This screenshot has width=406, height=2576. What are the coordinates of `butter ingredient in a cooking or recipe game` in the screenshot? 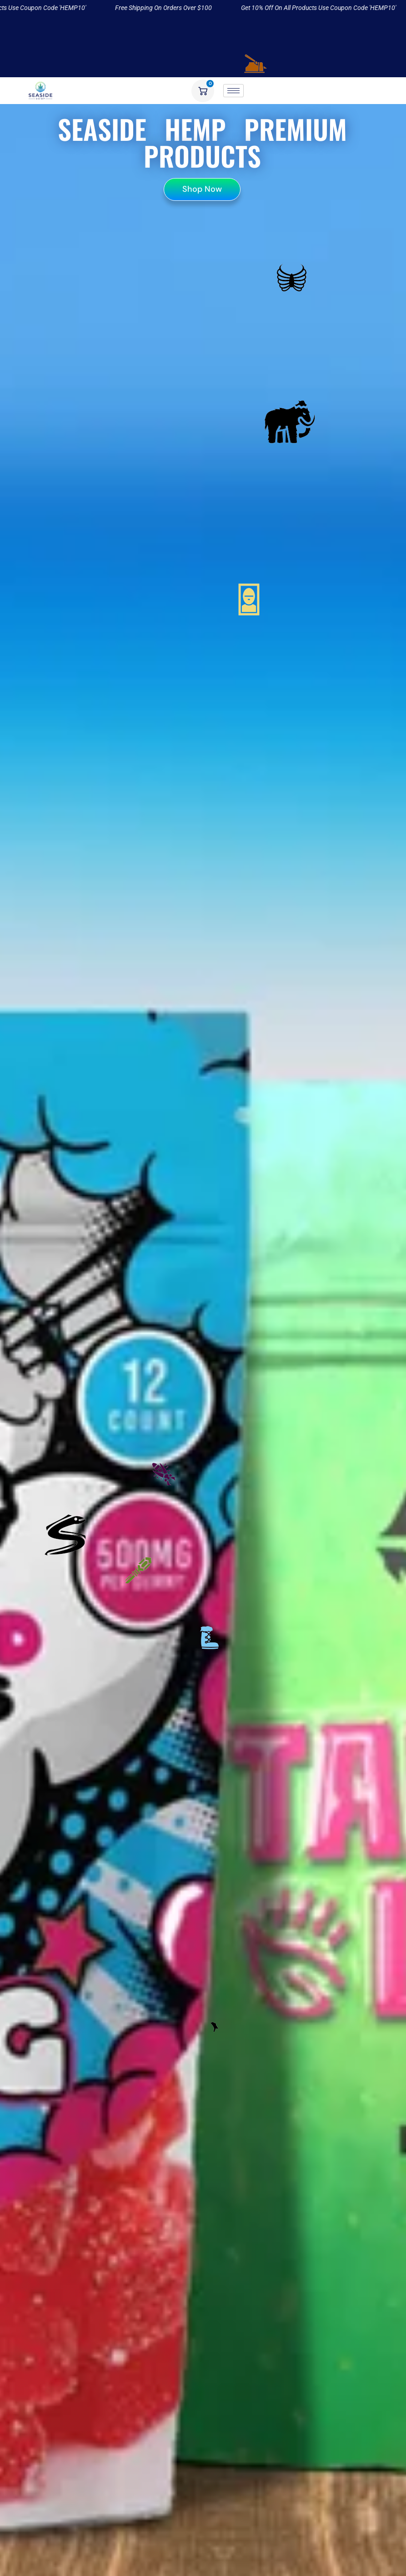 It's located at (256, 64).